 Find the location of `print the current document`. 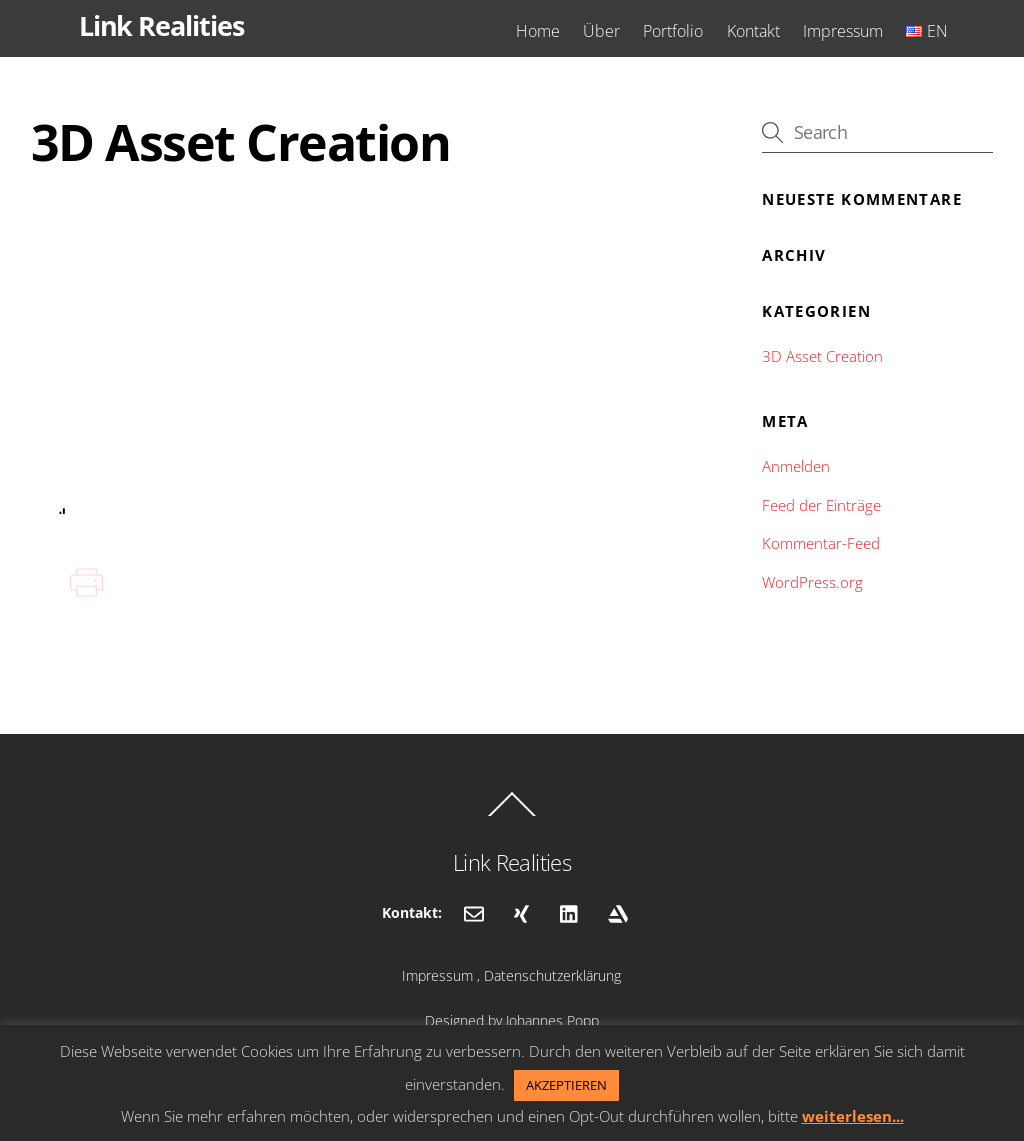

print the current document is located at coordinates (86, 582).